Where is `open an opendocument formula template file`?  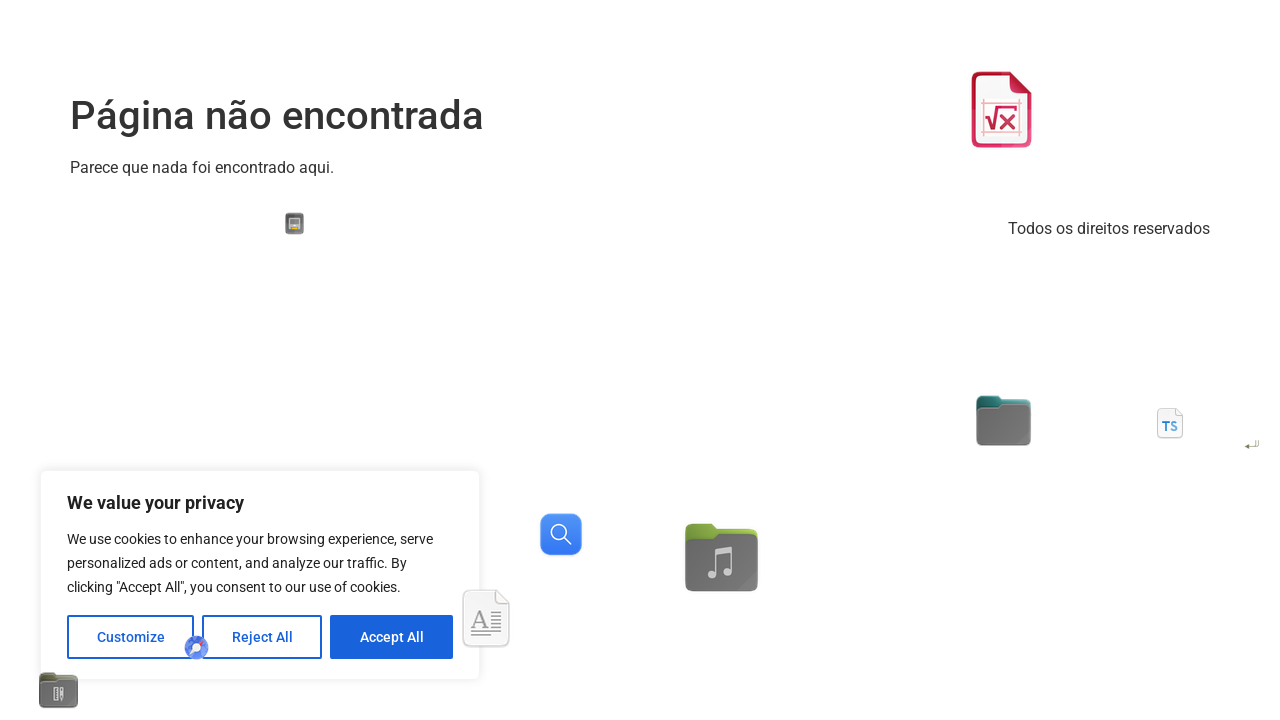 open an opendocument formula template file is located at coordinates (1001, 109).